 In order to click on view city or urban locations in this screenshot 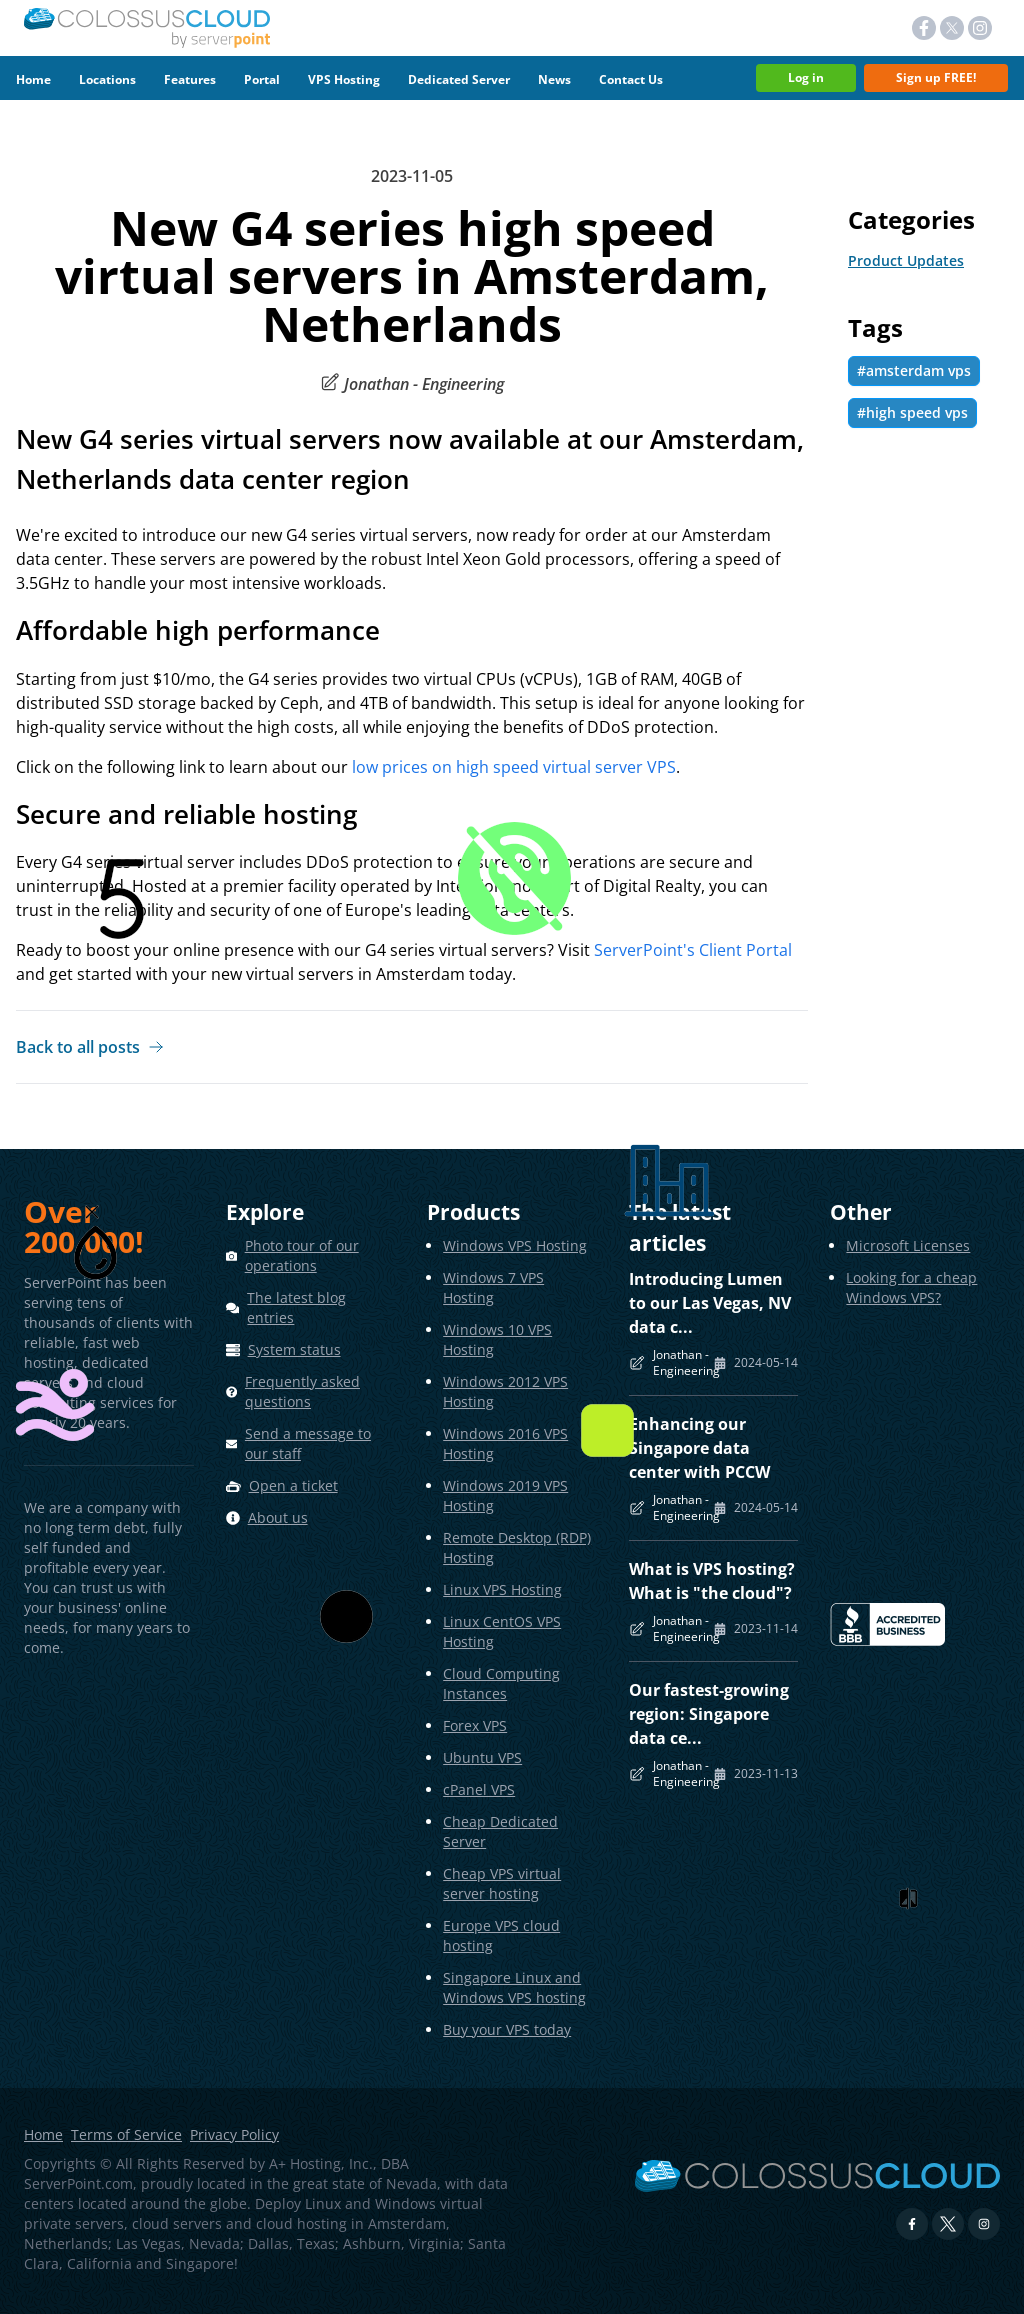, I will do `click(669, 1180)`.